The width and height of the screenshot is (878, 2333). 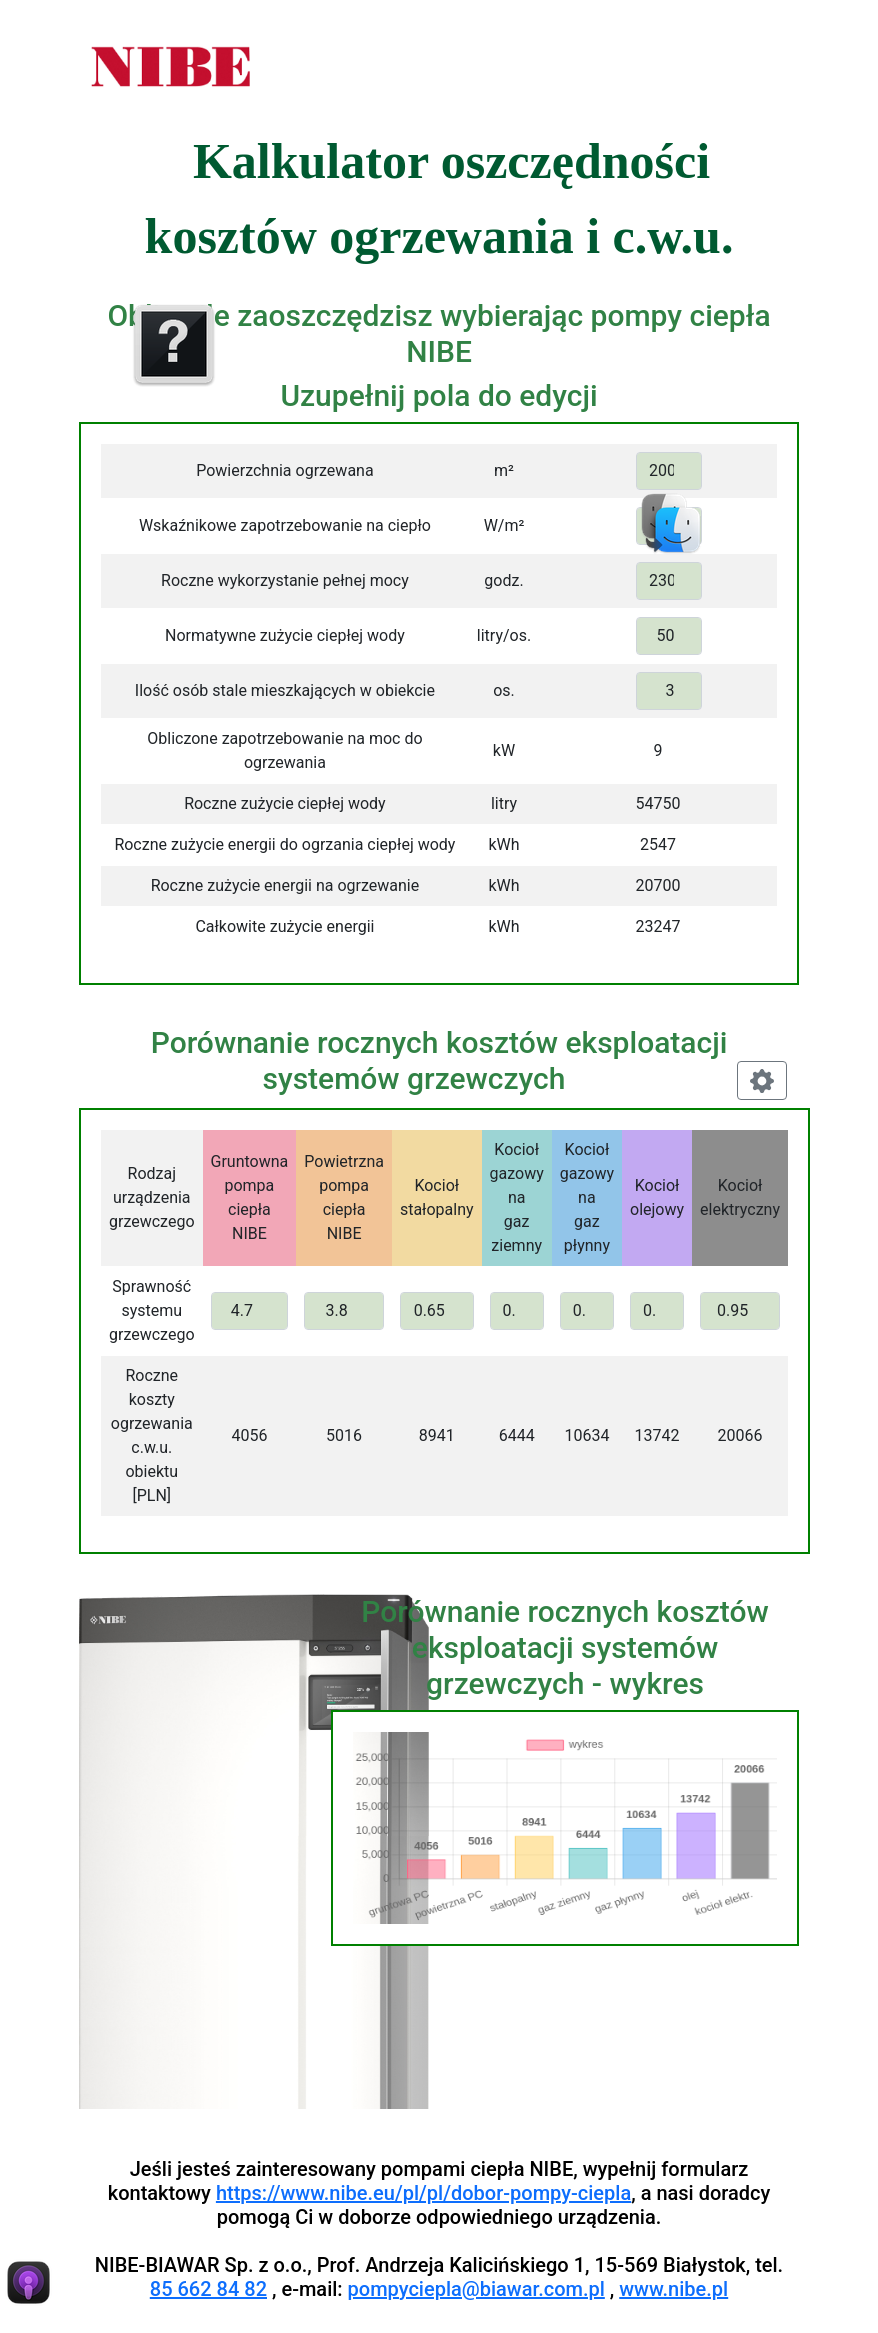 What do you see at coordinates (671, 523) in the screenshot?
I see `launch macos setup assistant` at bounding box center [671, 523].